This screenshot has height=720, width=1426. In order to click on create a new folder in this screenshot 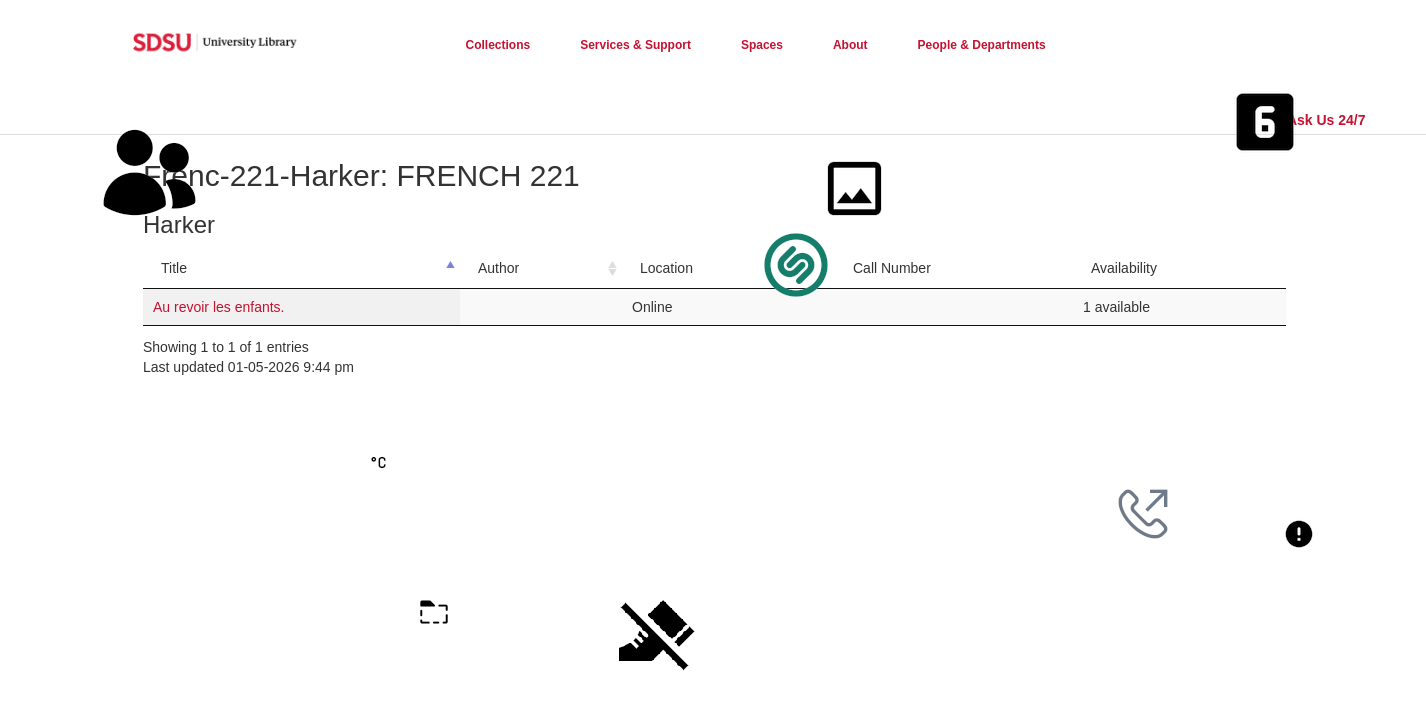, I will do `click(434, 612)`.